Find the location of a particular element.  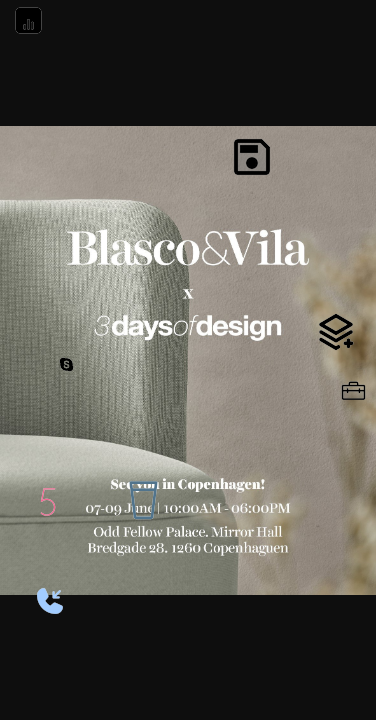

indicates an incoming call is located at coordinates (50, 600).